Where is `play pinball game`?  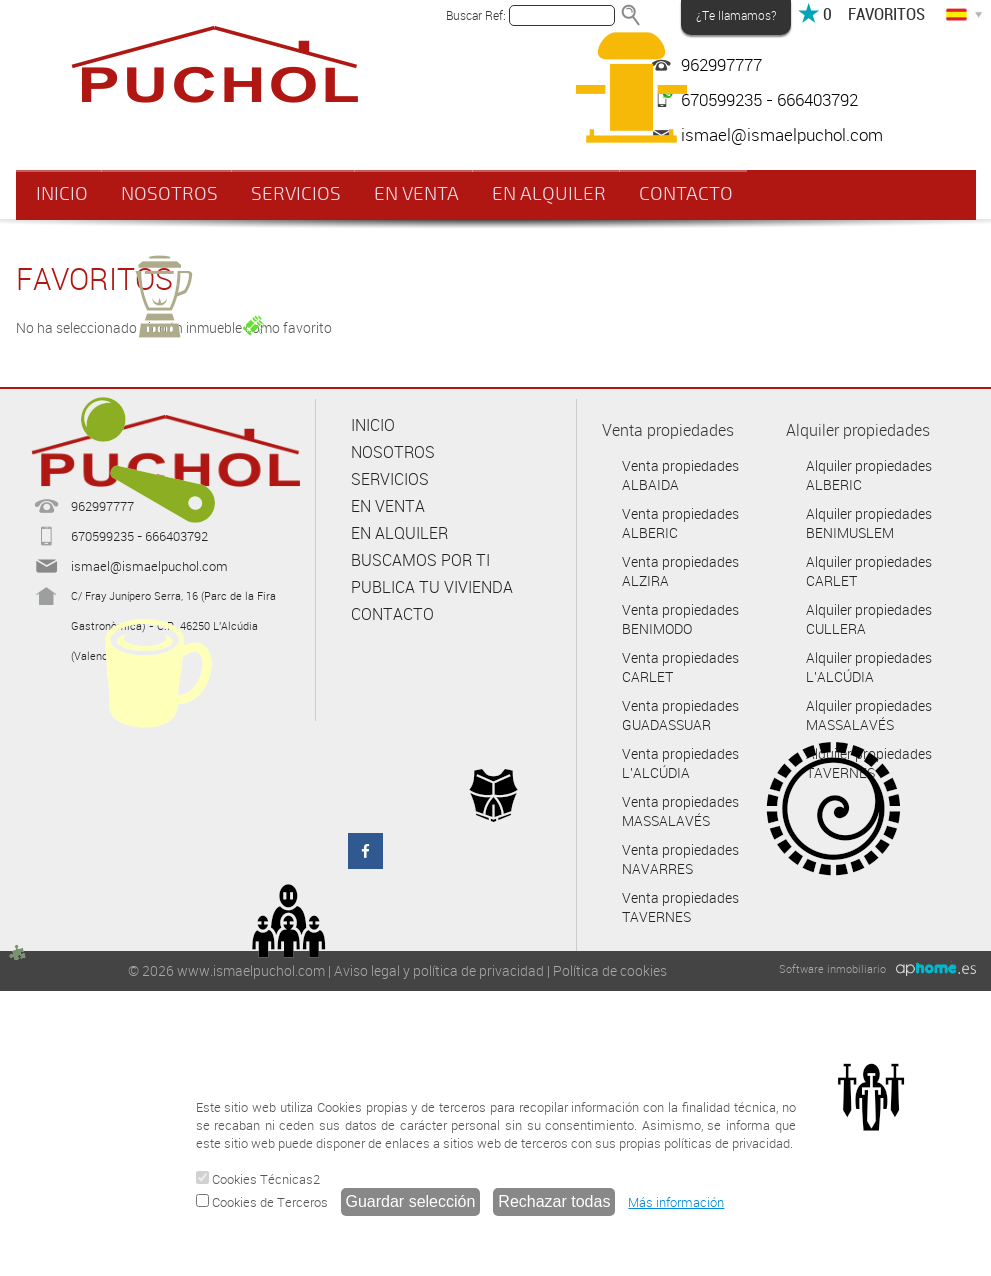 play pinball game is located at coordinates (148, 460).